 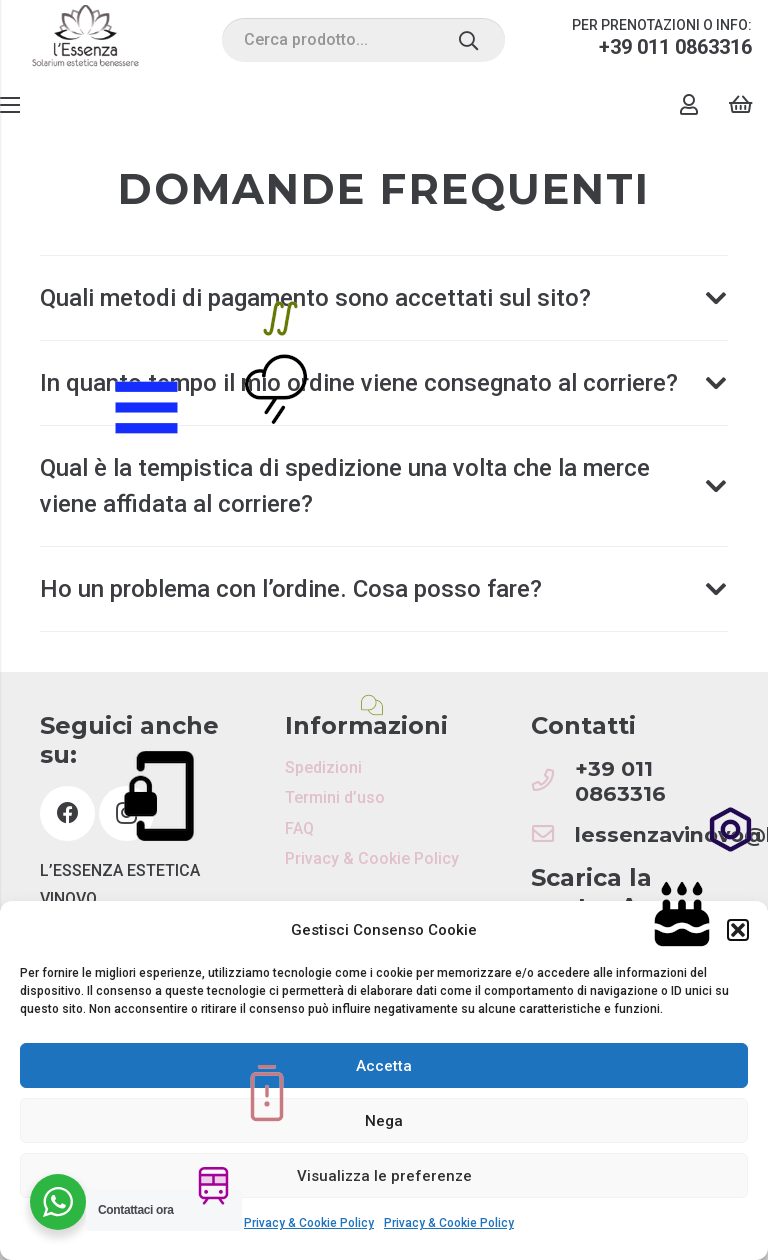 I want to click on access settings or configuration options, so click(x=730, y=829).